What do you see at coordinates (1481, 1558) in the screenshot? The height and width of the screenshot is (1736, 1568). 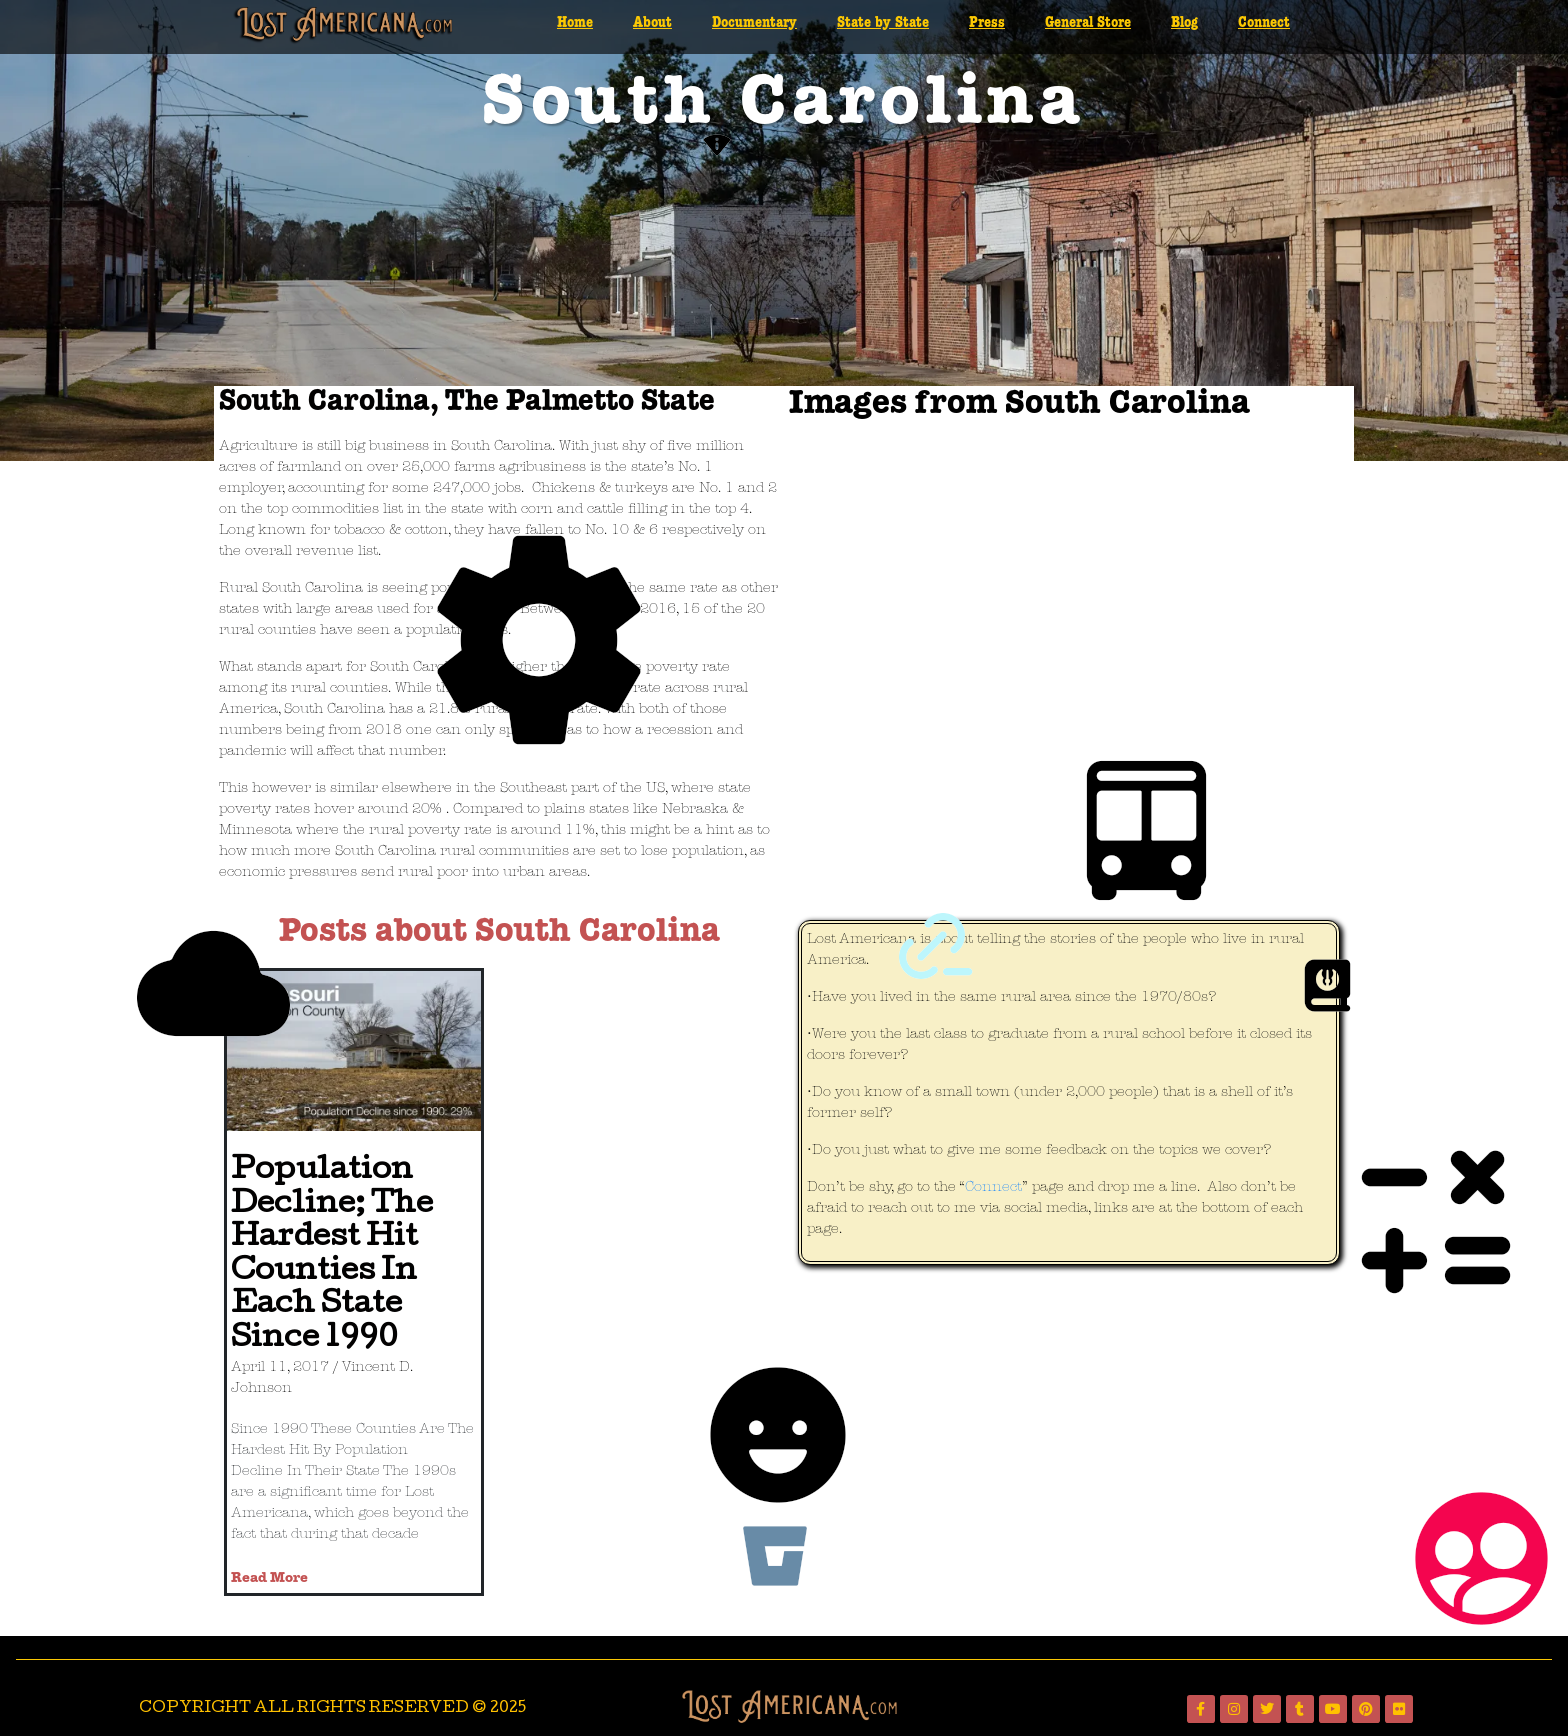 I see `view group or team members` at bounding box center [1481, 1558].